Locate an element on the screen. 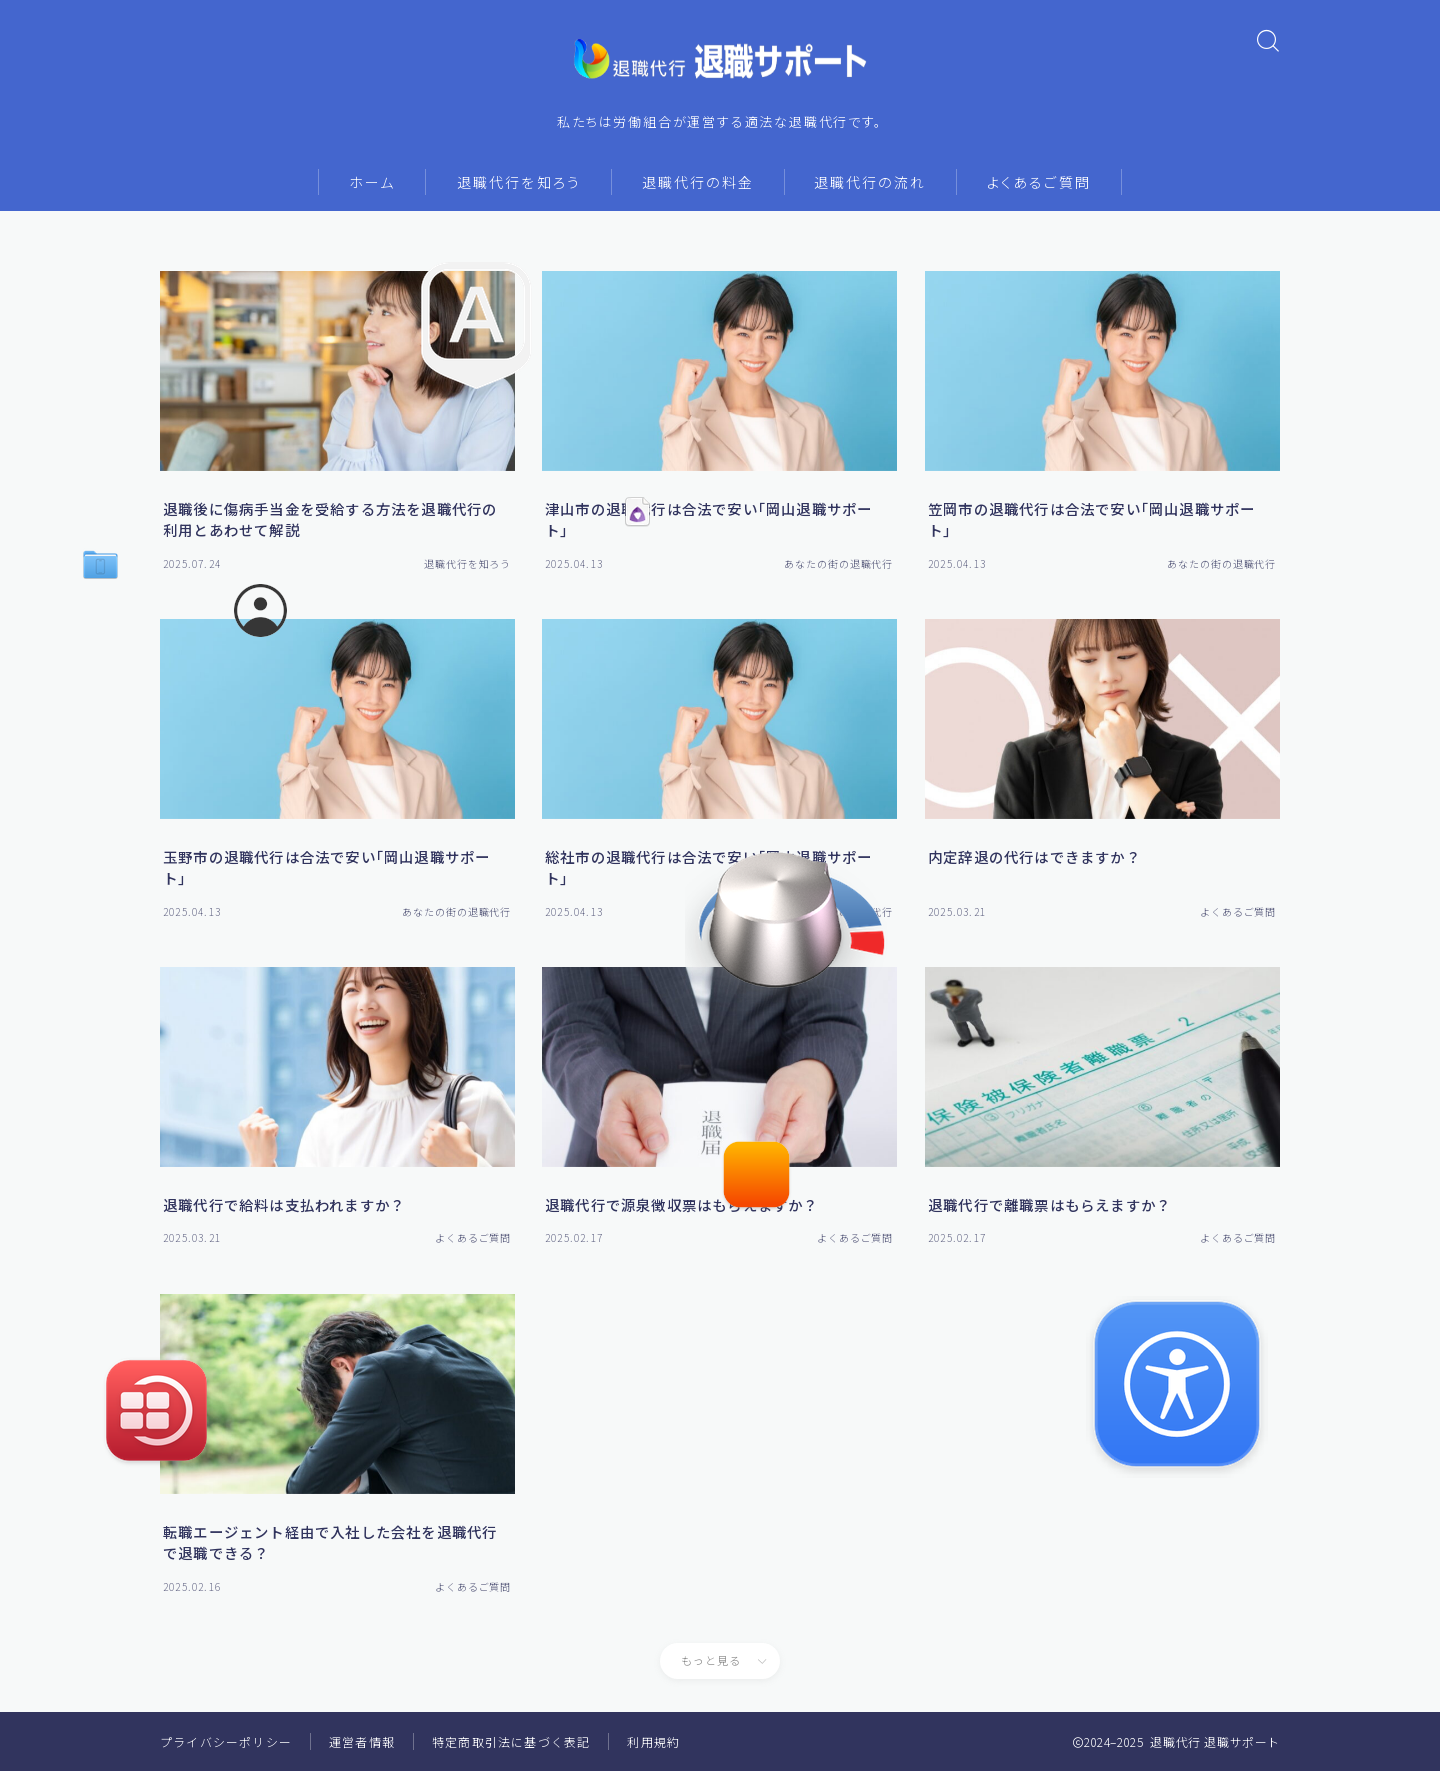 This screenshot has height=1771, width=1440. a meson build system configuration file is located at coordinates (637, 511).